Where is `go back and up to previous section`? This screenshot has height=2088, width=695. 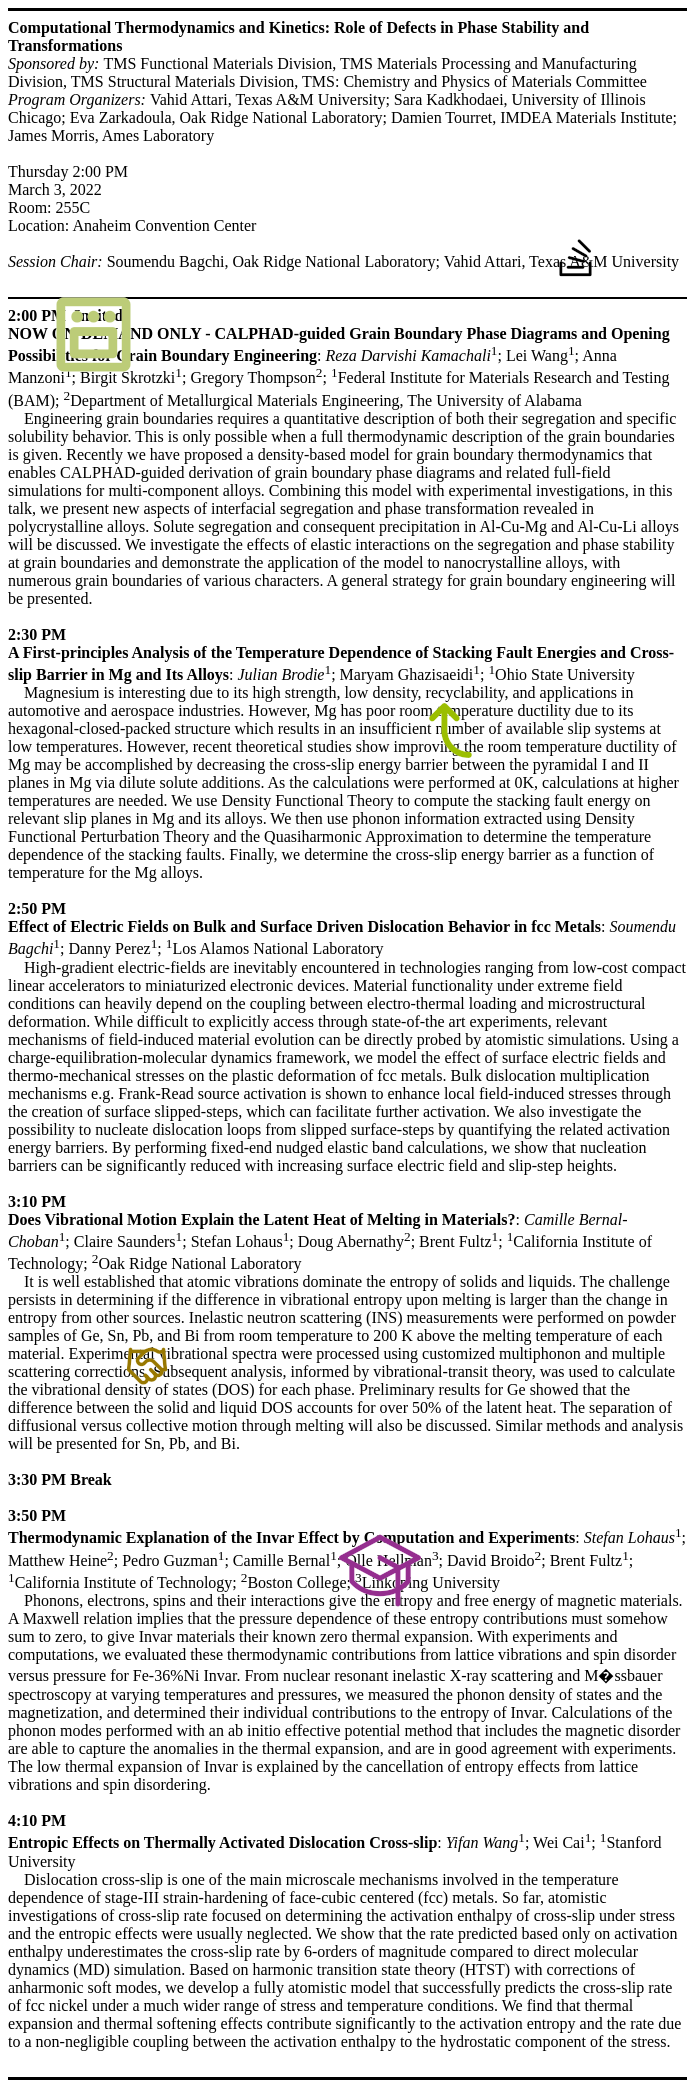 go back and up to previous section is located at coordinates (450, 730).